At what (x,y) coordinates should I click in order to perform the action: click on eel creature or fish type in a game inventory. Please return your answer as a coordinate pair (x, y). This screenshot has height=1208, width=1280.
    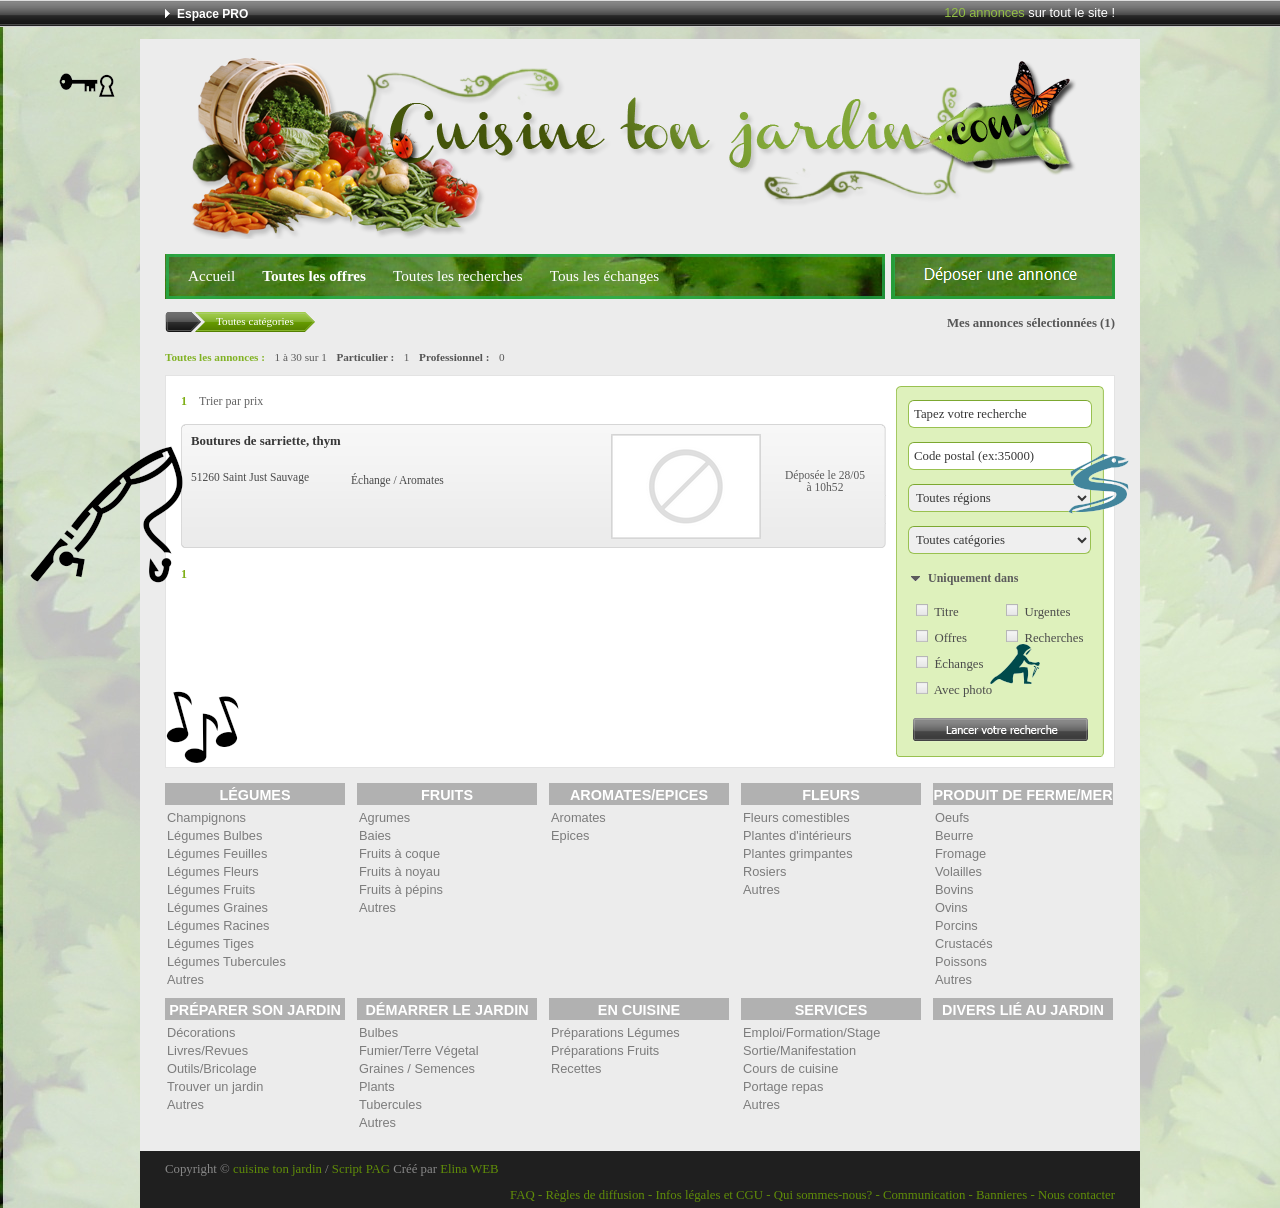
    Looking at the image, I should click on (1098, 483).